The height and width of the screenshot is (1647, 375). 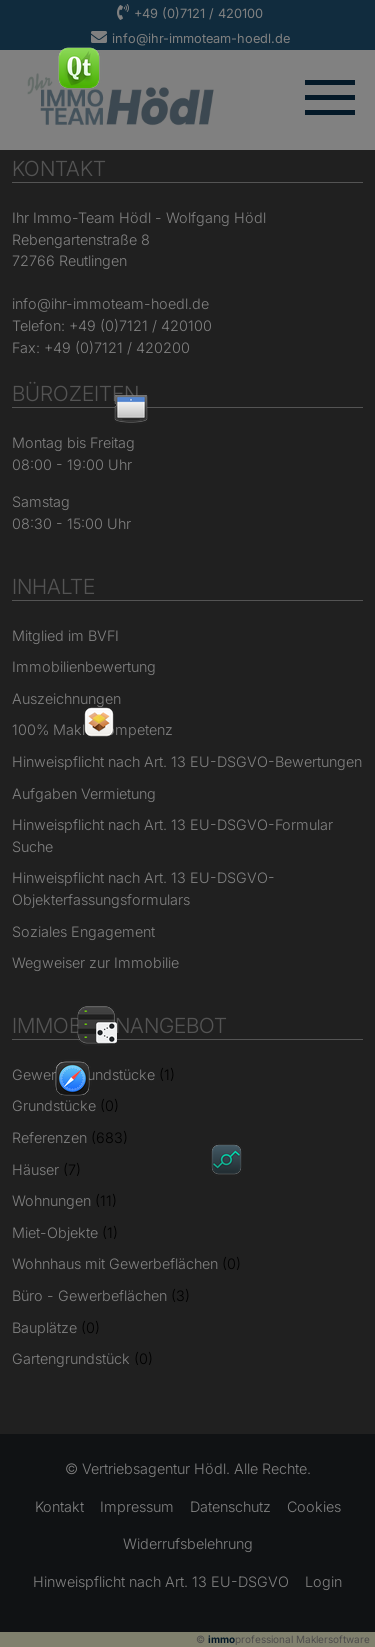 I want to click on open gdebi package installer, so click(x=99, y=722).